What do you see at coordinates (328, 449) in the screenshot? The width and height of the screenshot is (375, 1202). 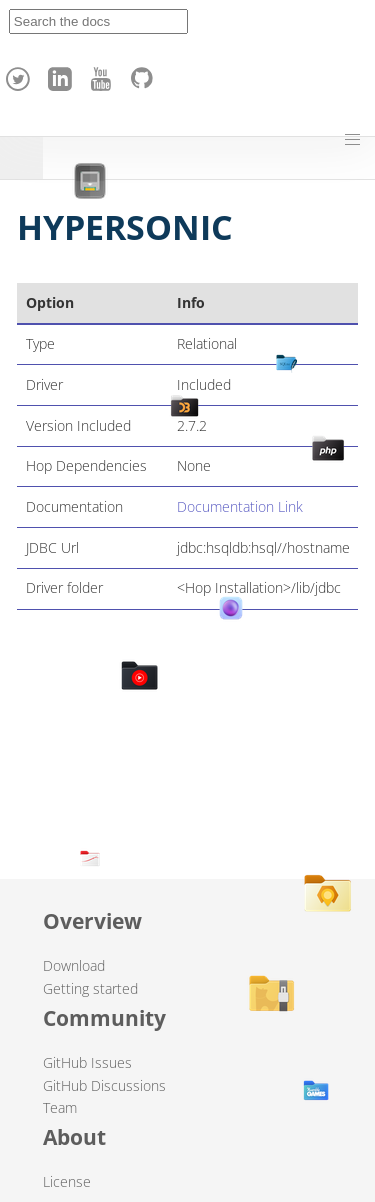 I see `folder containing php files` at bounding box center [328, 449].